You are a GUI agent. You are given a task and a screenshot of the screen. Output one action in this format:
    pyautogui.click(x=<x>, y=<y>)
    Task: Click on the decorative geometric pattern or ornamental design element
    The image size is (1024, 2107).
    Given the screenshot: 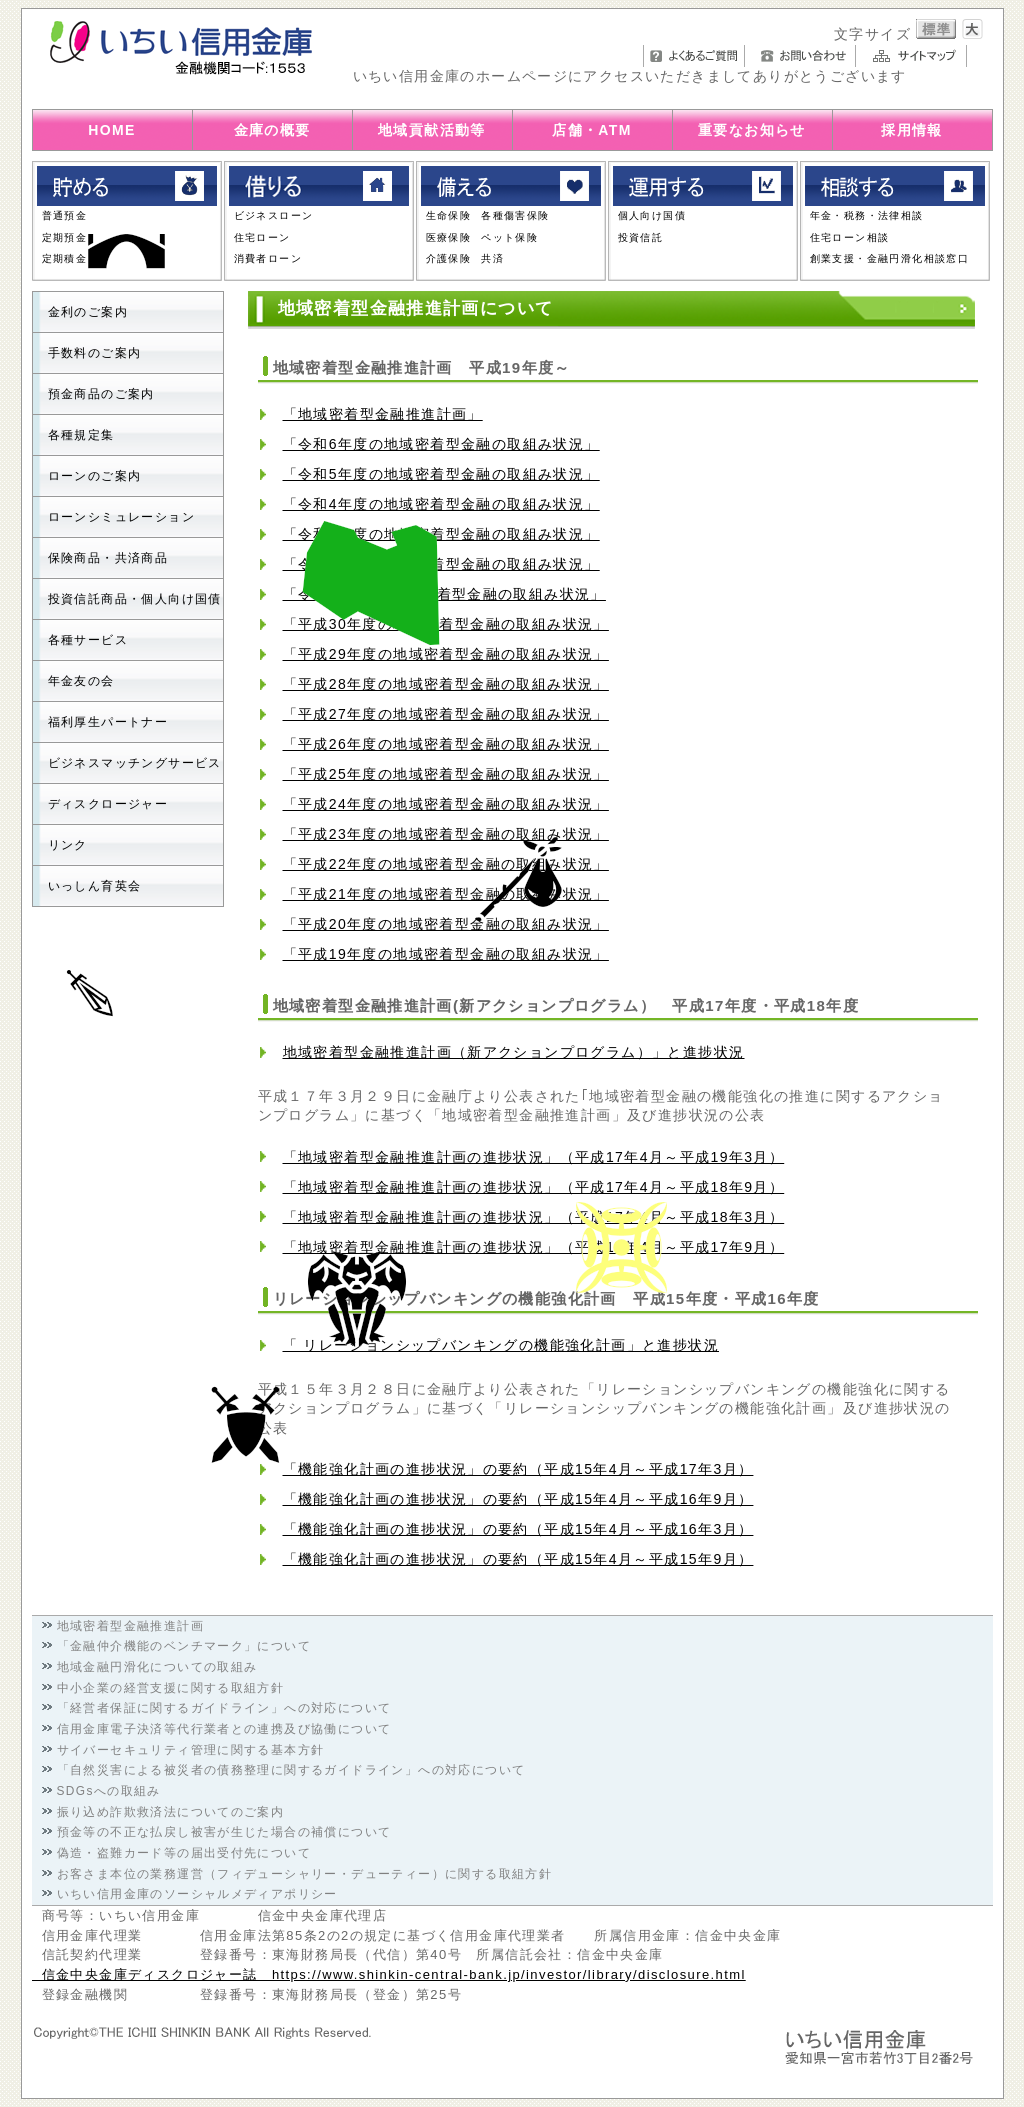 What is the action you would take?
    pyautogui.click(x=621, y=1247)
    